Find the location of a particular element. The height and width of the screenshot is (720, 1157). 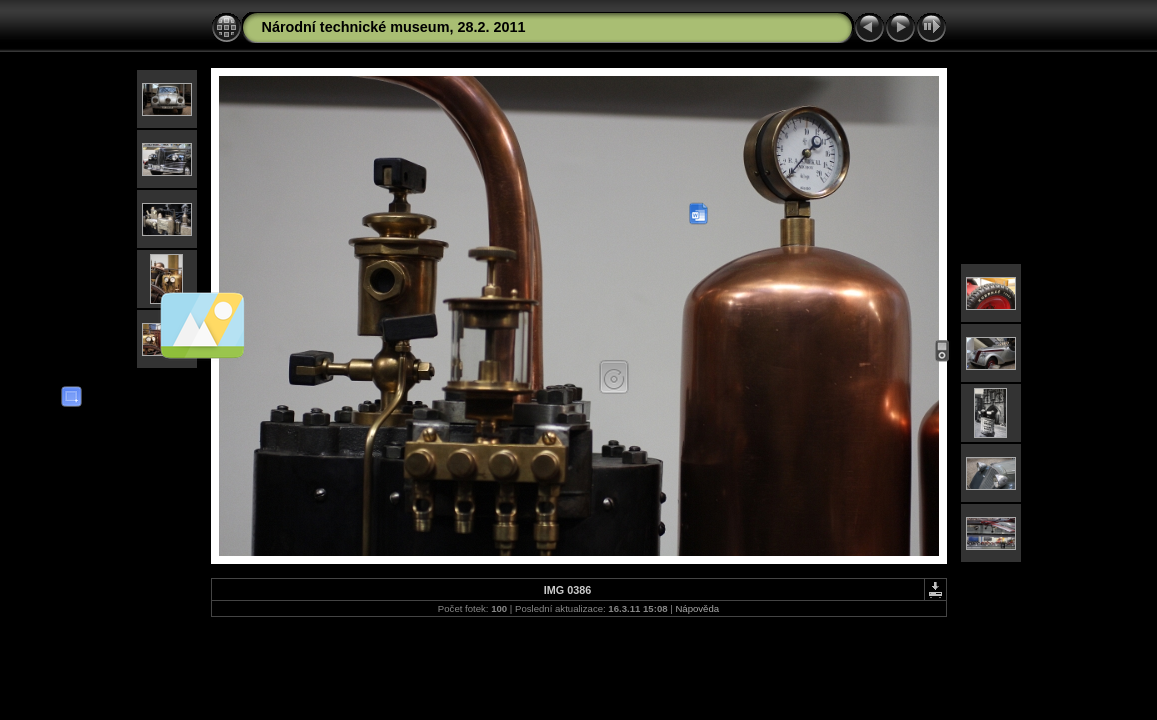

take a screenshot is located at coordinates (71, 396).